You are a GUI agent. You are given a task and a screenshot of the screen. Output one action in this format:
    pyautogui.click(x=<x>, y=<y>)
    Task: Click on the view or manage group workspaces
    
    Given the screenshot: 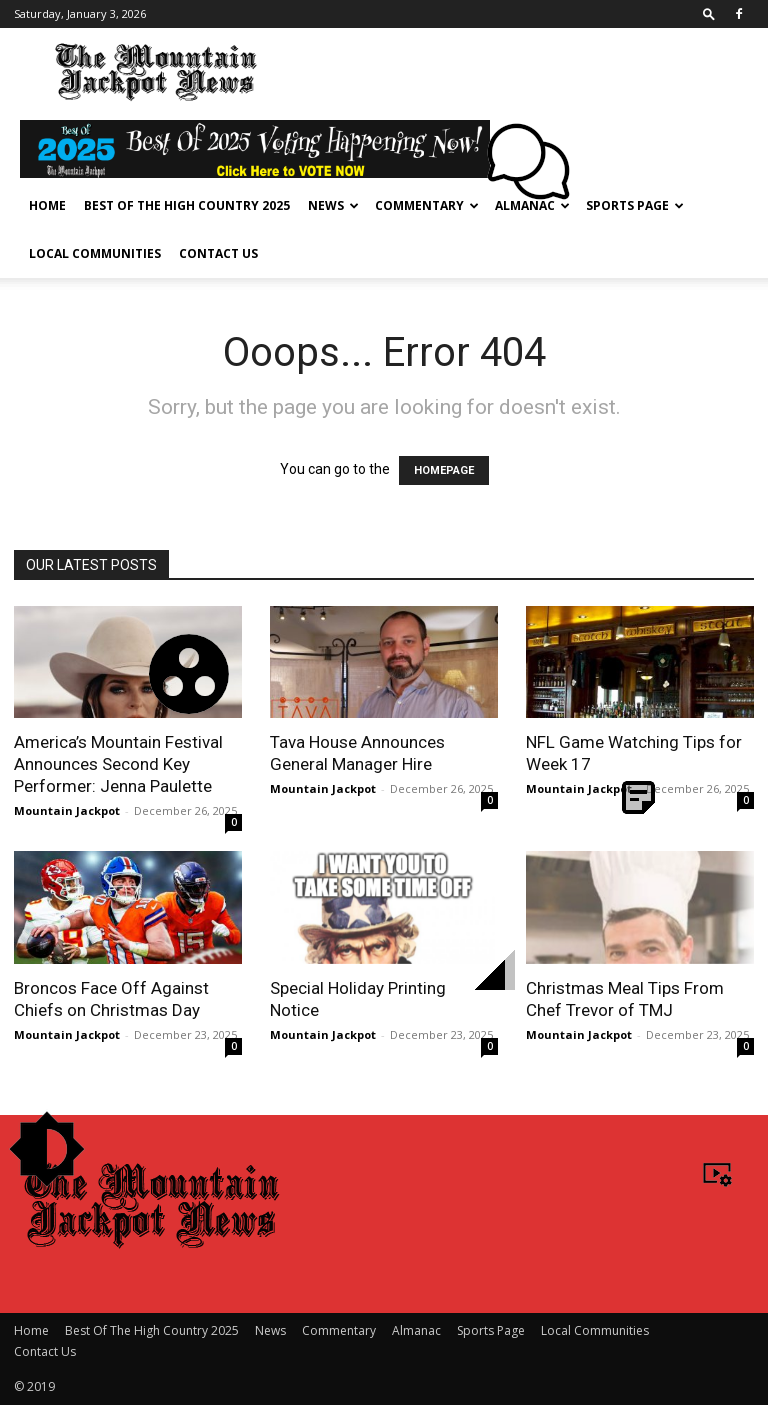 What is the action you would take?
    pyautogui.click(x=189, y=674)
    